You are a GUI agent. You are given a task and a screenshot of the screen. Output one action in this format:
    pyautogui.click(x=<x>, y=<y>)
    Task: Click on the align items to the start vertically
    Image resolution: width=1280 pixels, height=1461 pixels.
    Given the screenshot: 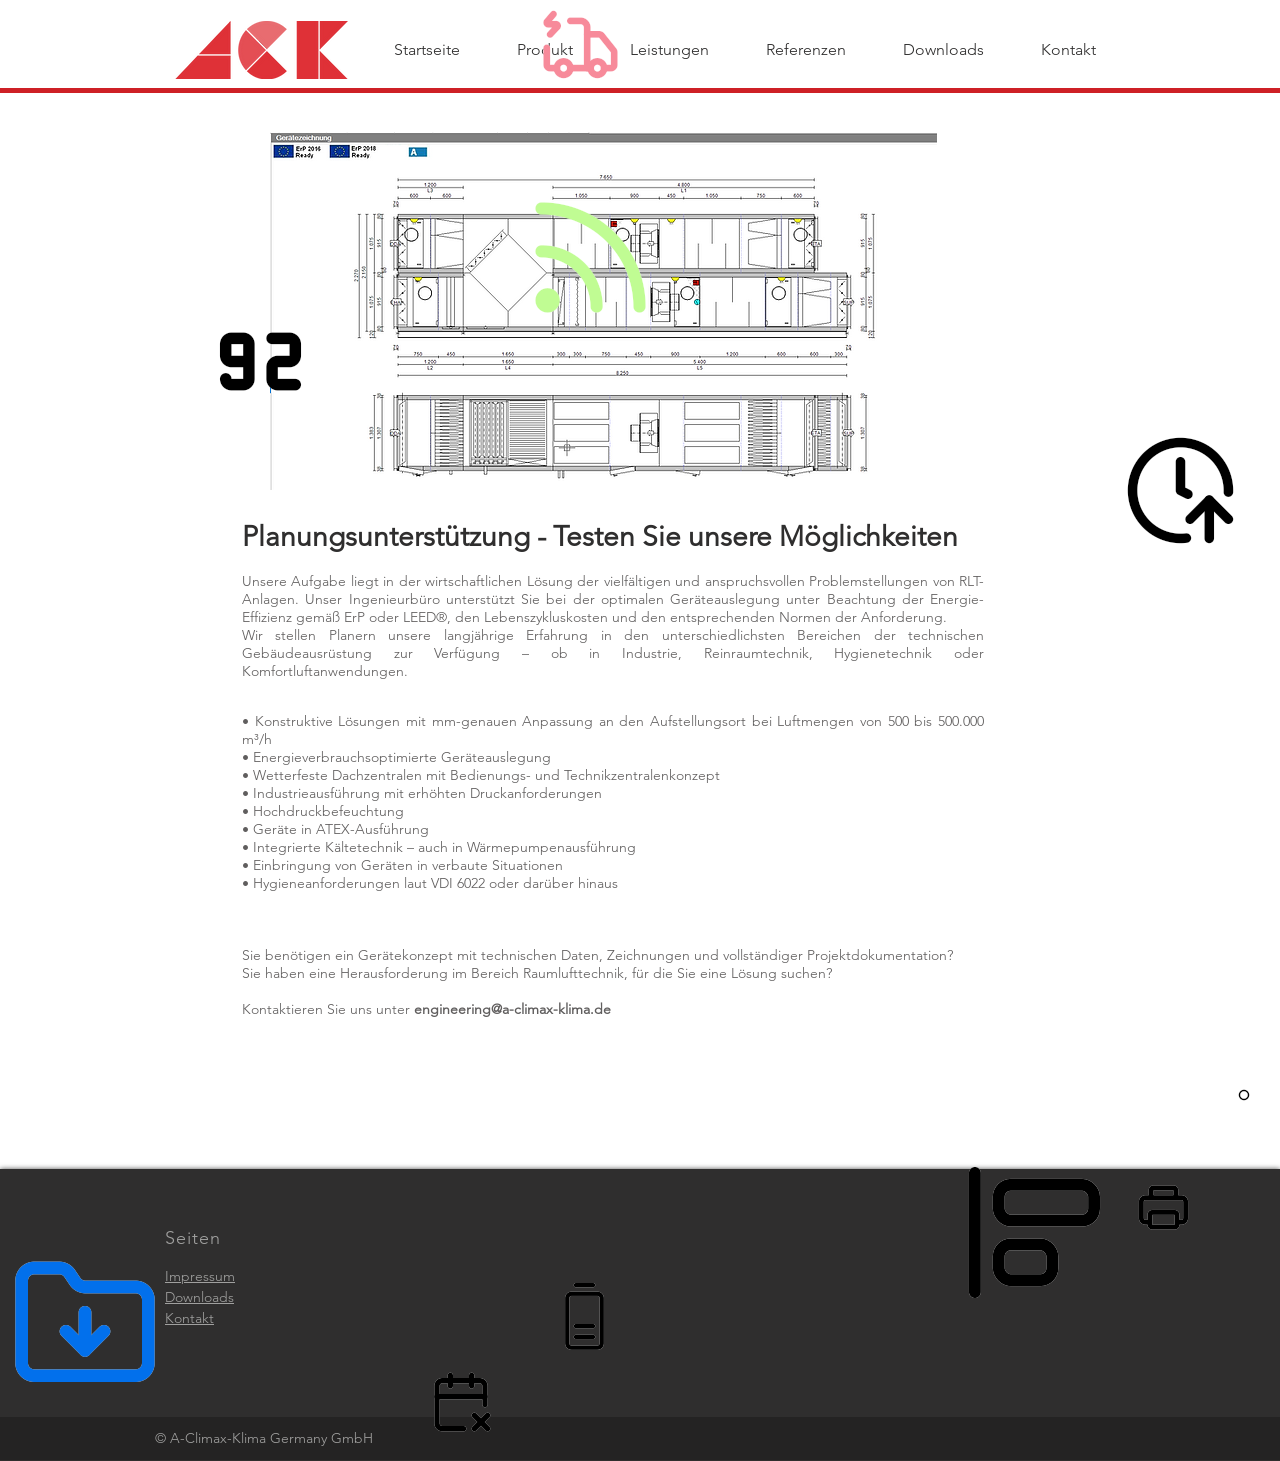 What is the action you would take?
    pyautogui.click(x=1034, y=1232)
    